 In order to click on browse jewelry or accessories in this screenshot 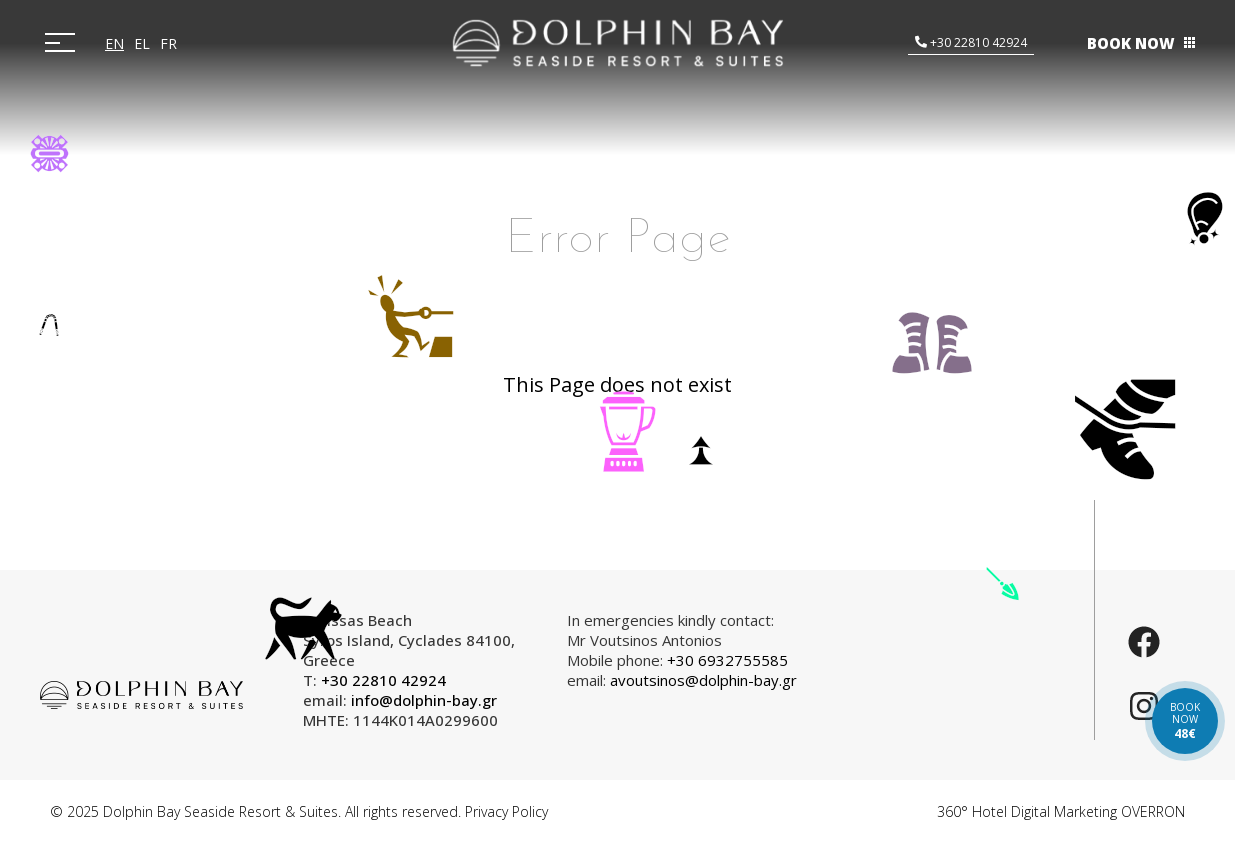, I will do `click(1204, 219)`.